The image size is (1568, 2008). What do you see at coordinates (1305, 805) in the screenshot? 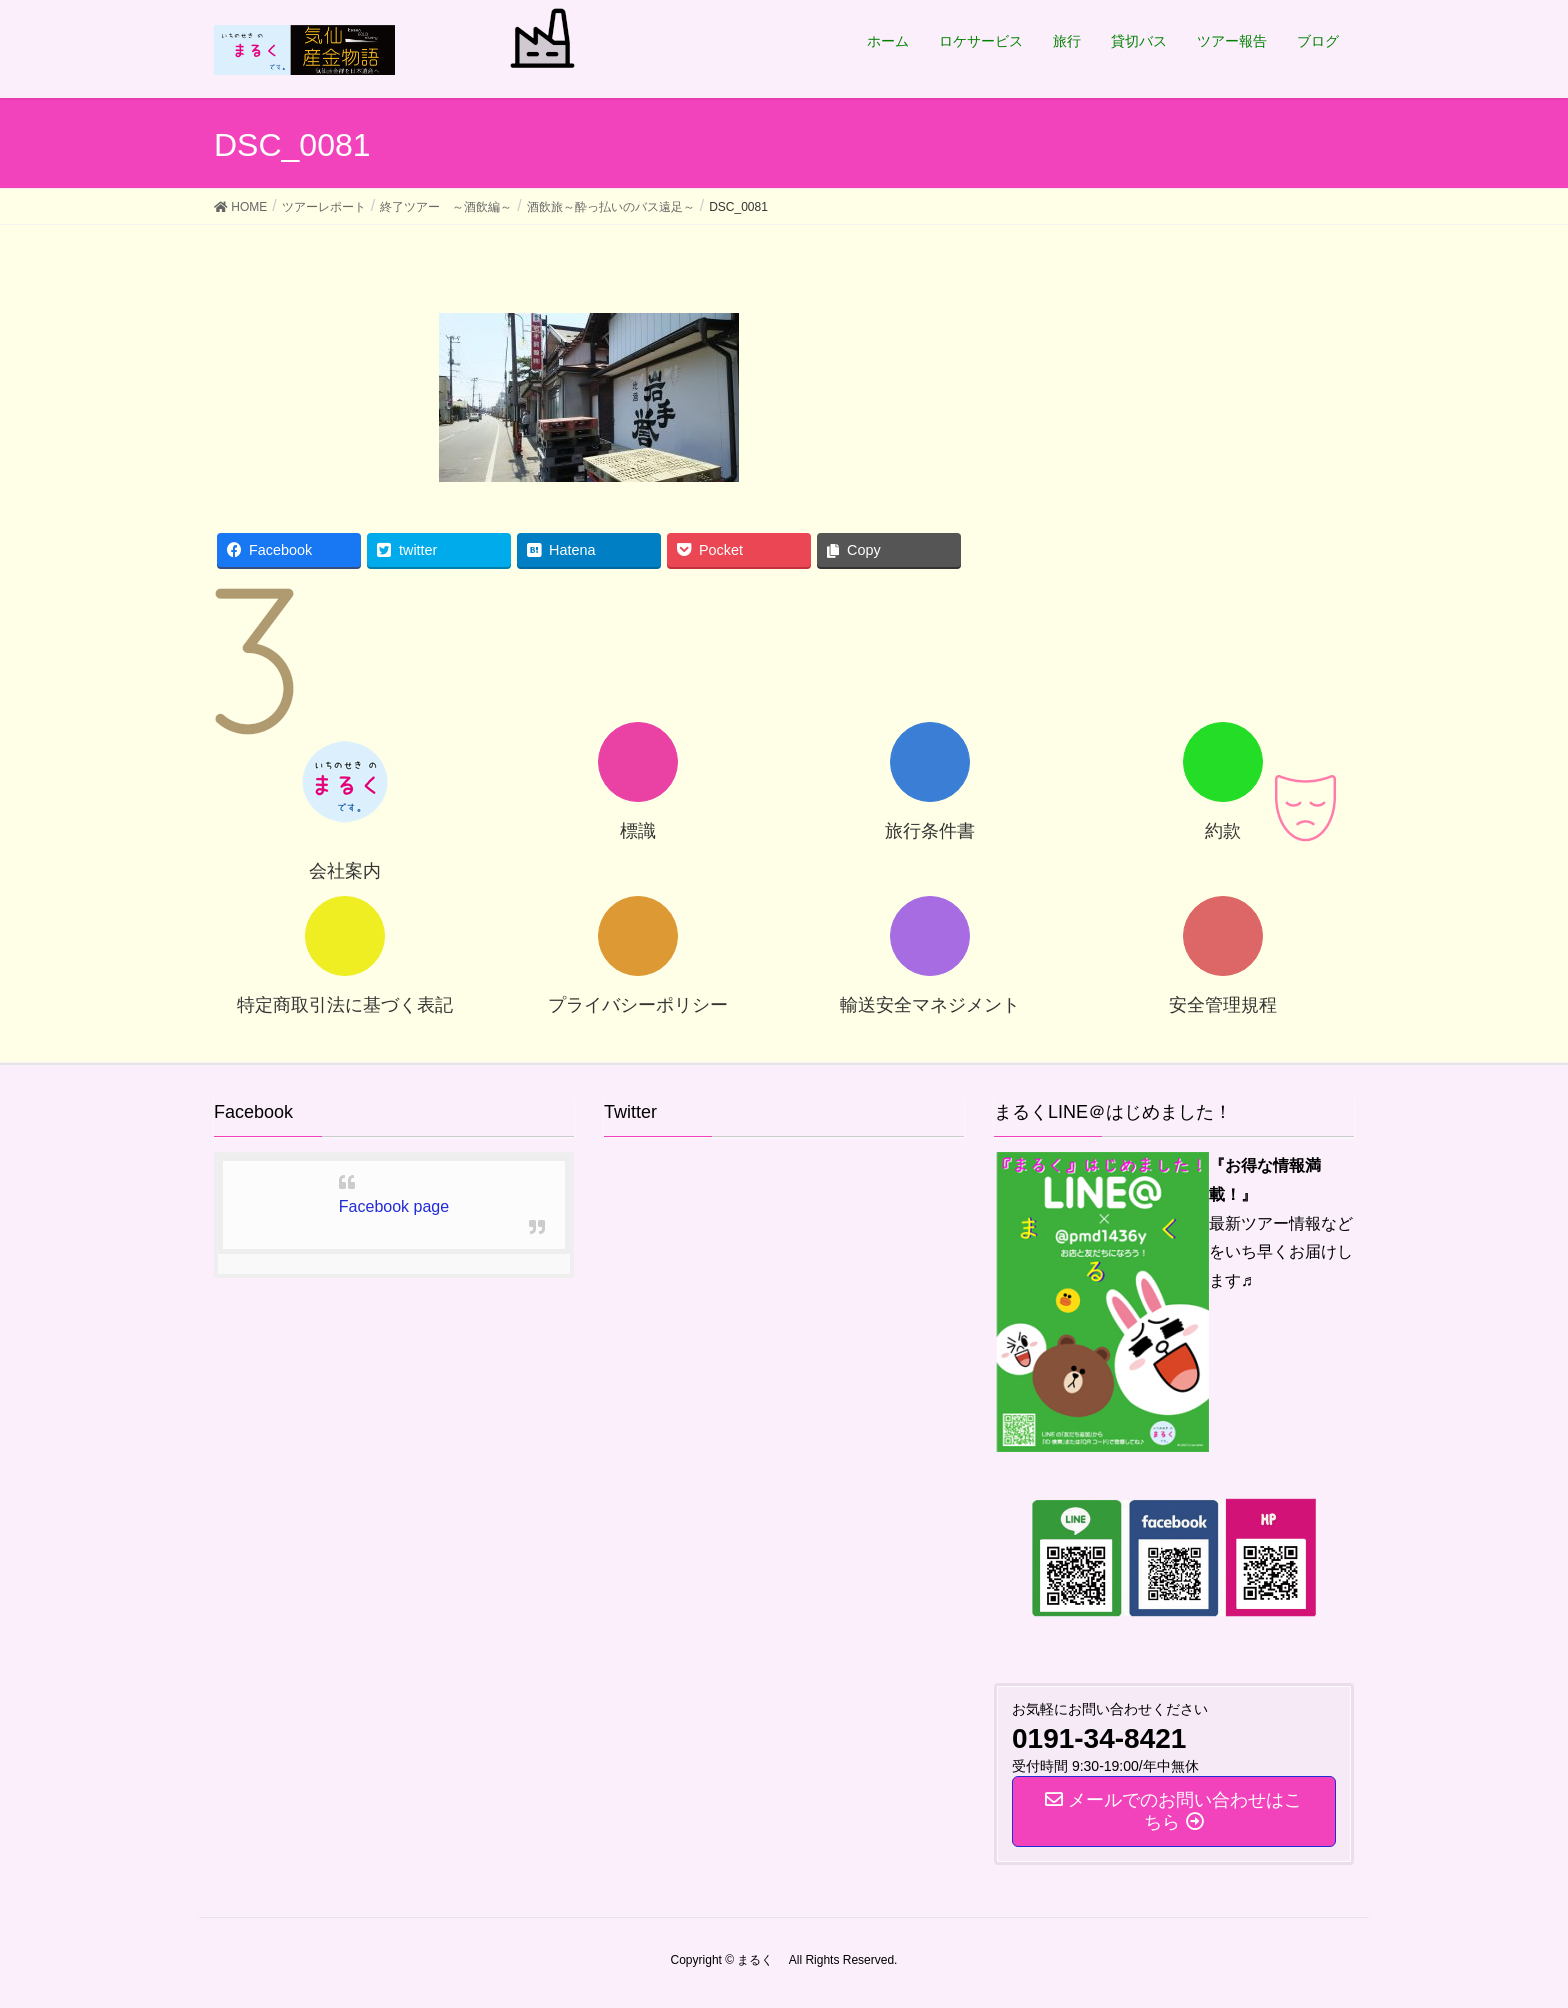
I see `indicates sad or negative mood/emotion` at bounding box center [1305, 805].